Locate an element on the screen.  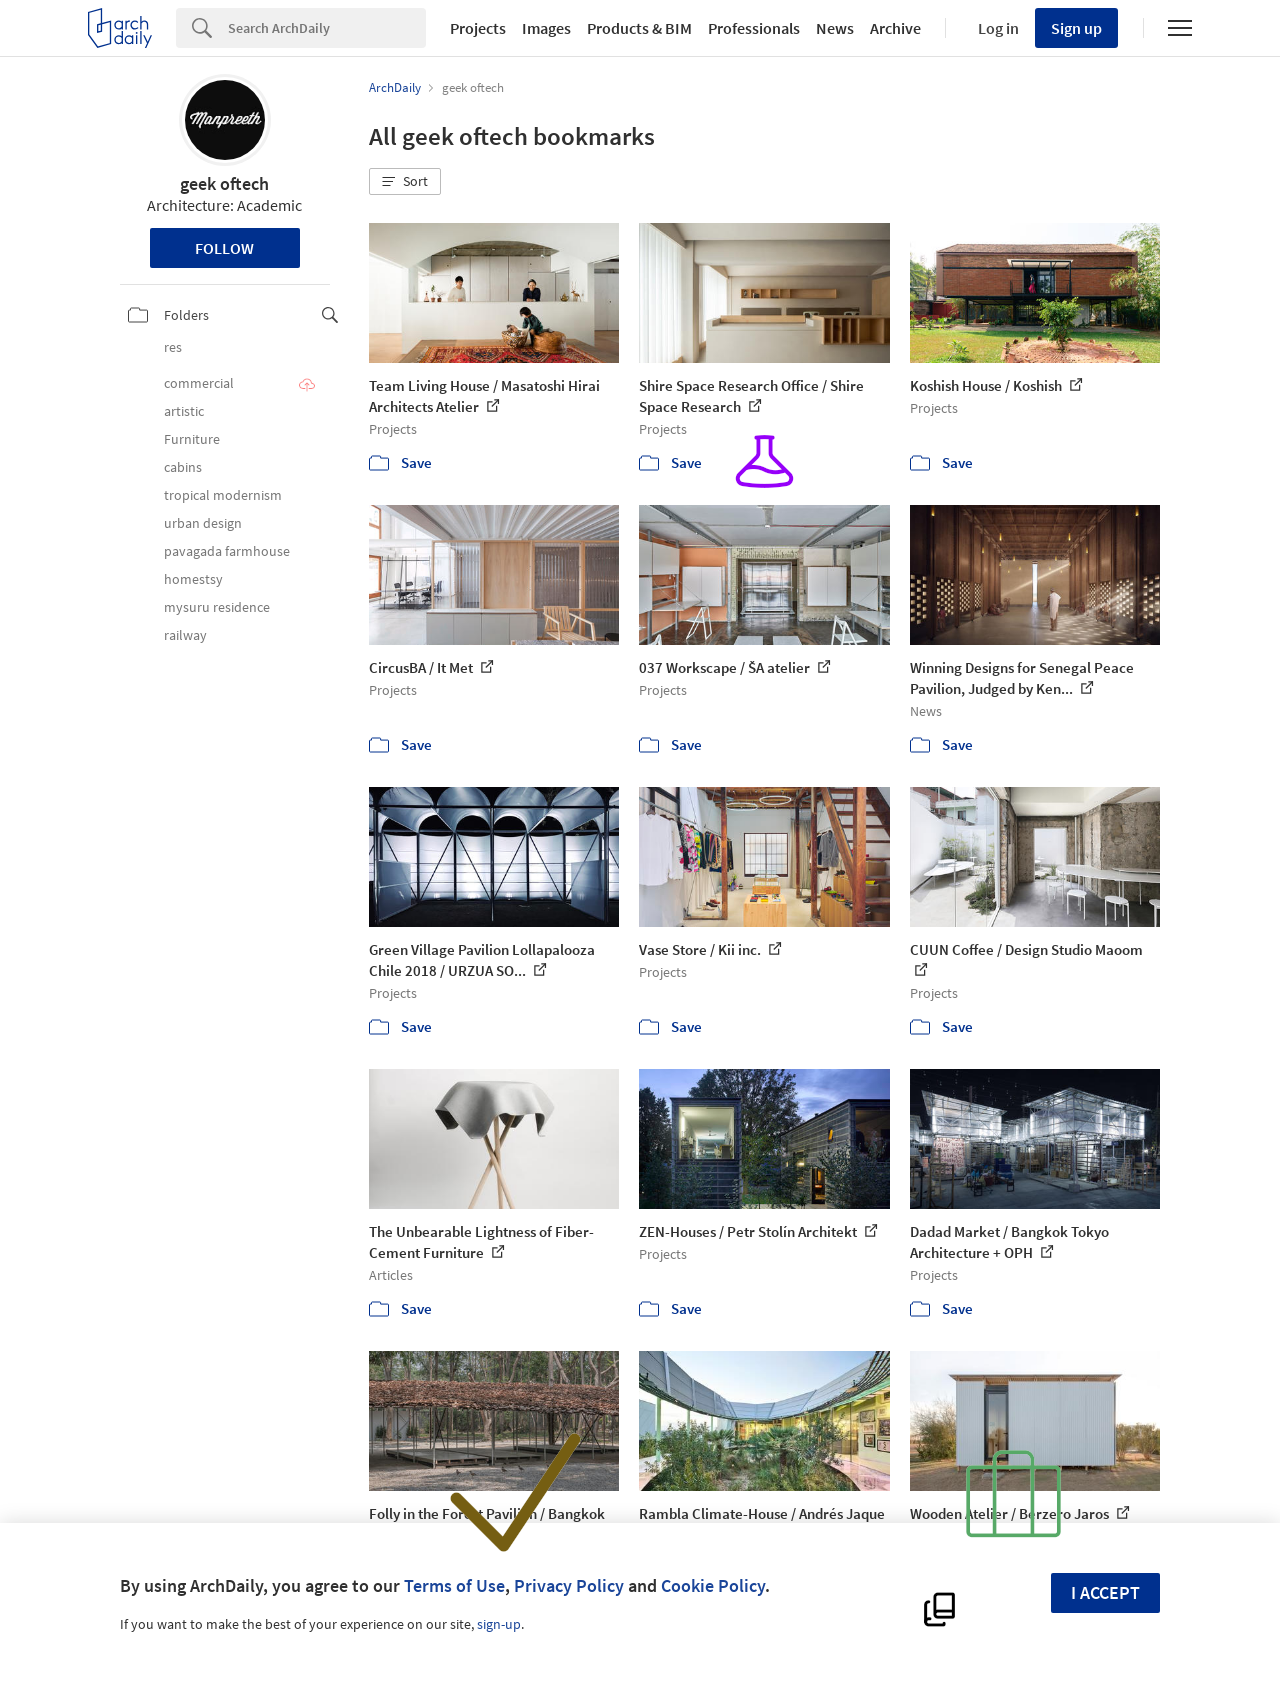
access experimental or beta features is located at coordinates (764, 461).